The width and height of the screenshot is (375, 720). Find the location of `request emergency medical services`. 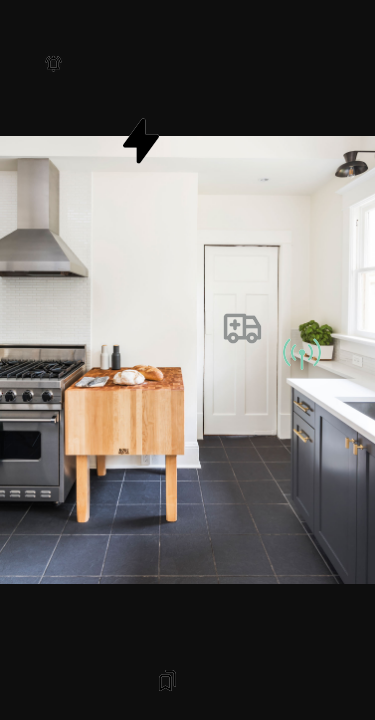

request emergency medical services is located at coordinates (242, 328).